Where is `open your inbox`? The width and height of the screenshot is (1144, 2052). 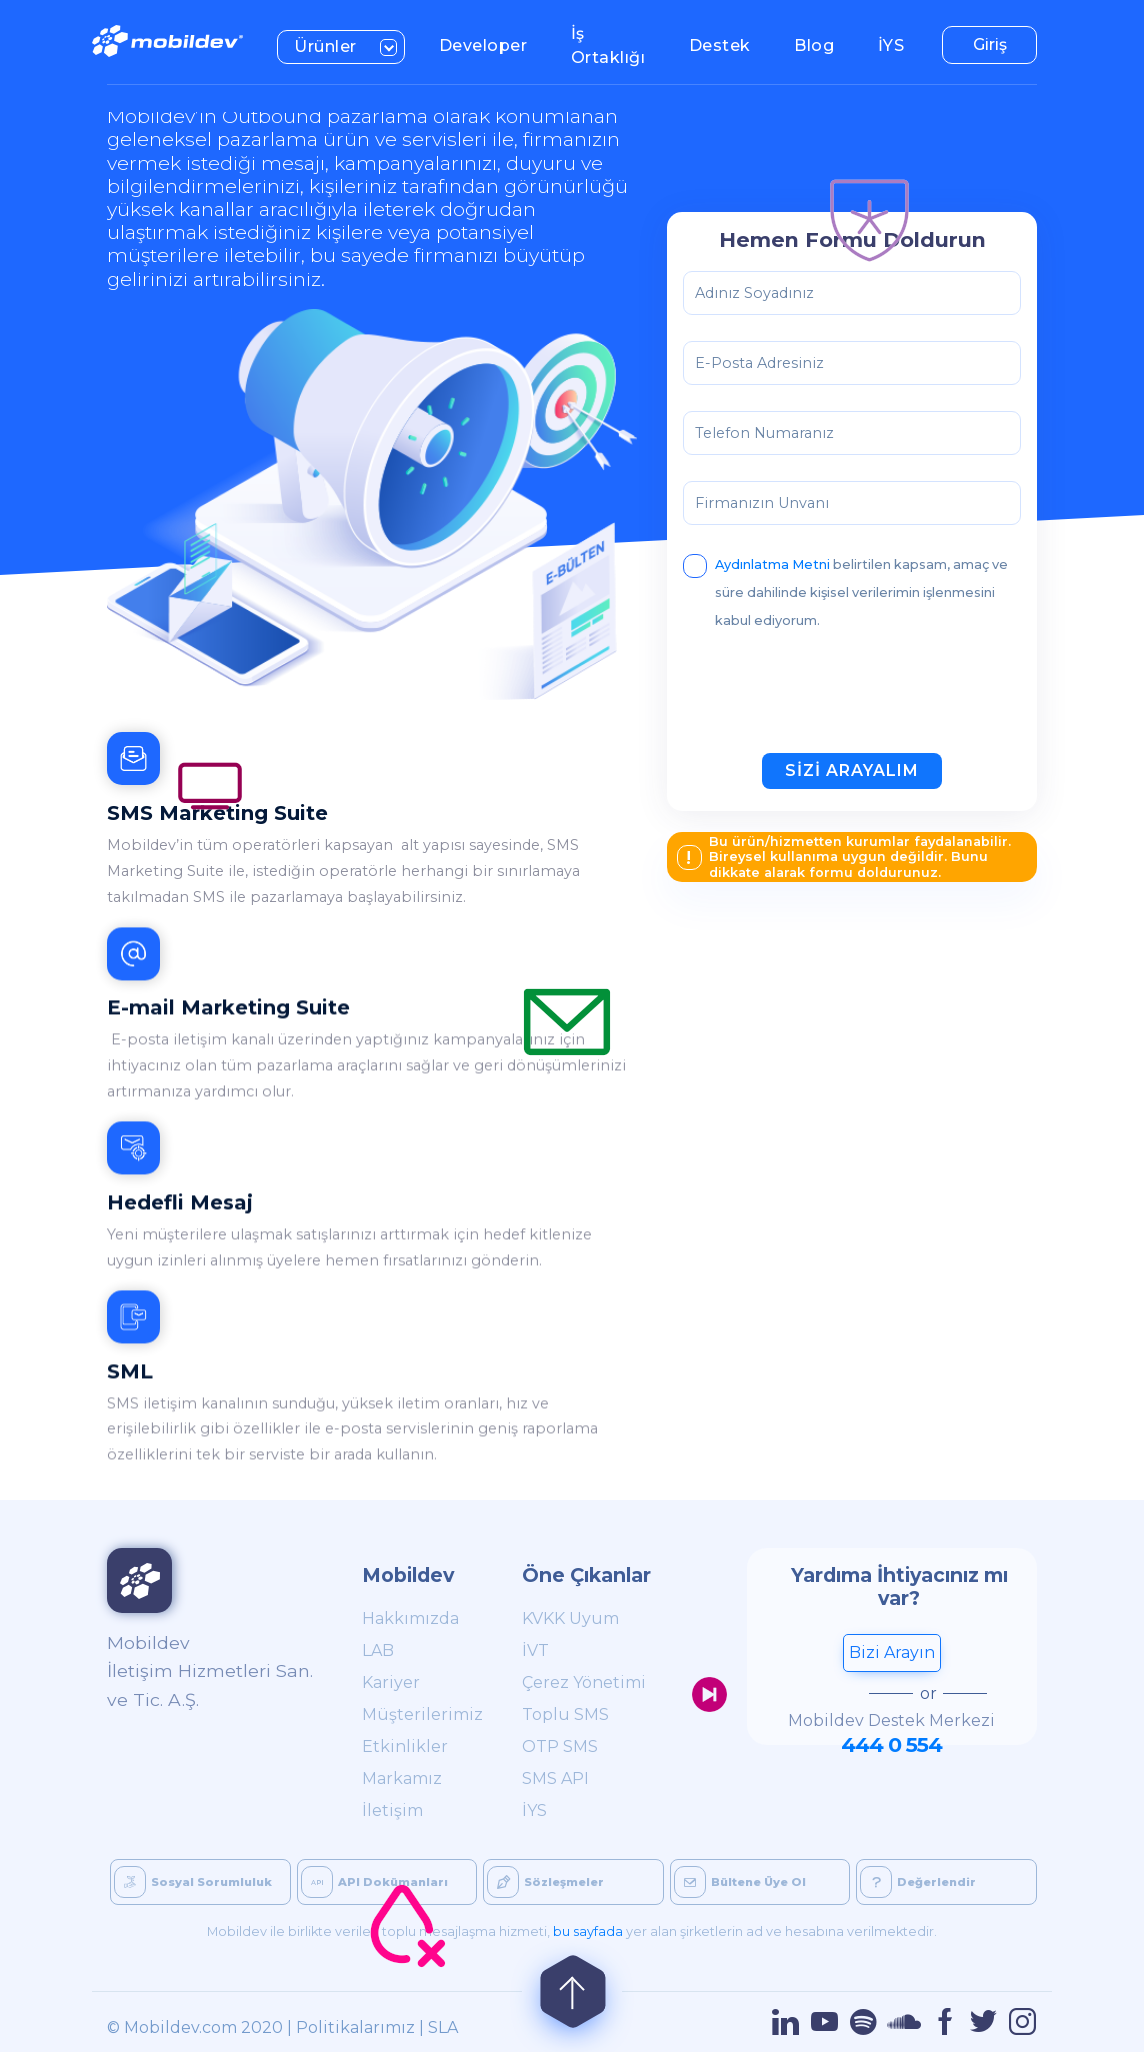 open your inbox is located at coordinates (567, 1022).